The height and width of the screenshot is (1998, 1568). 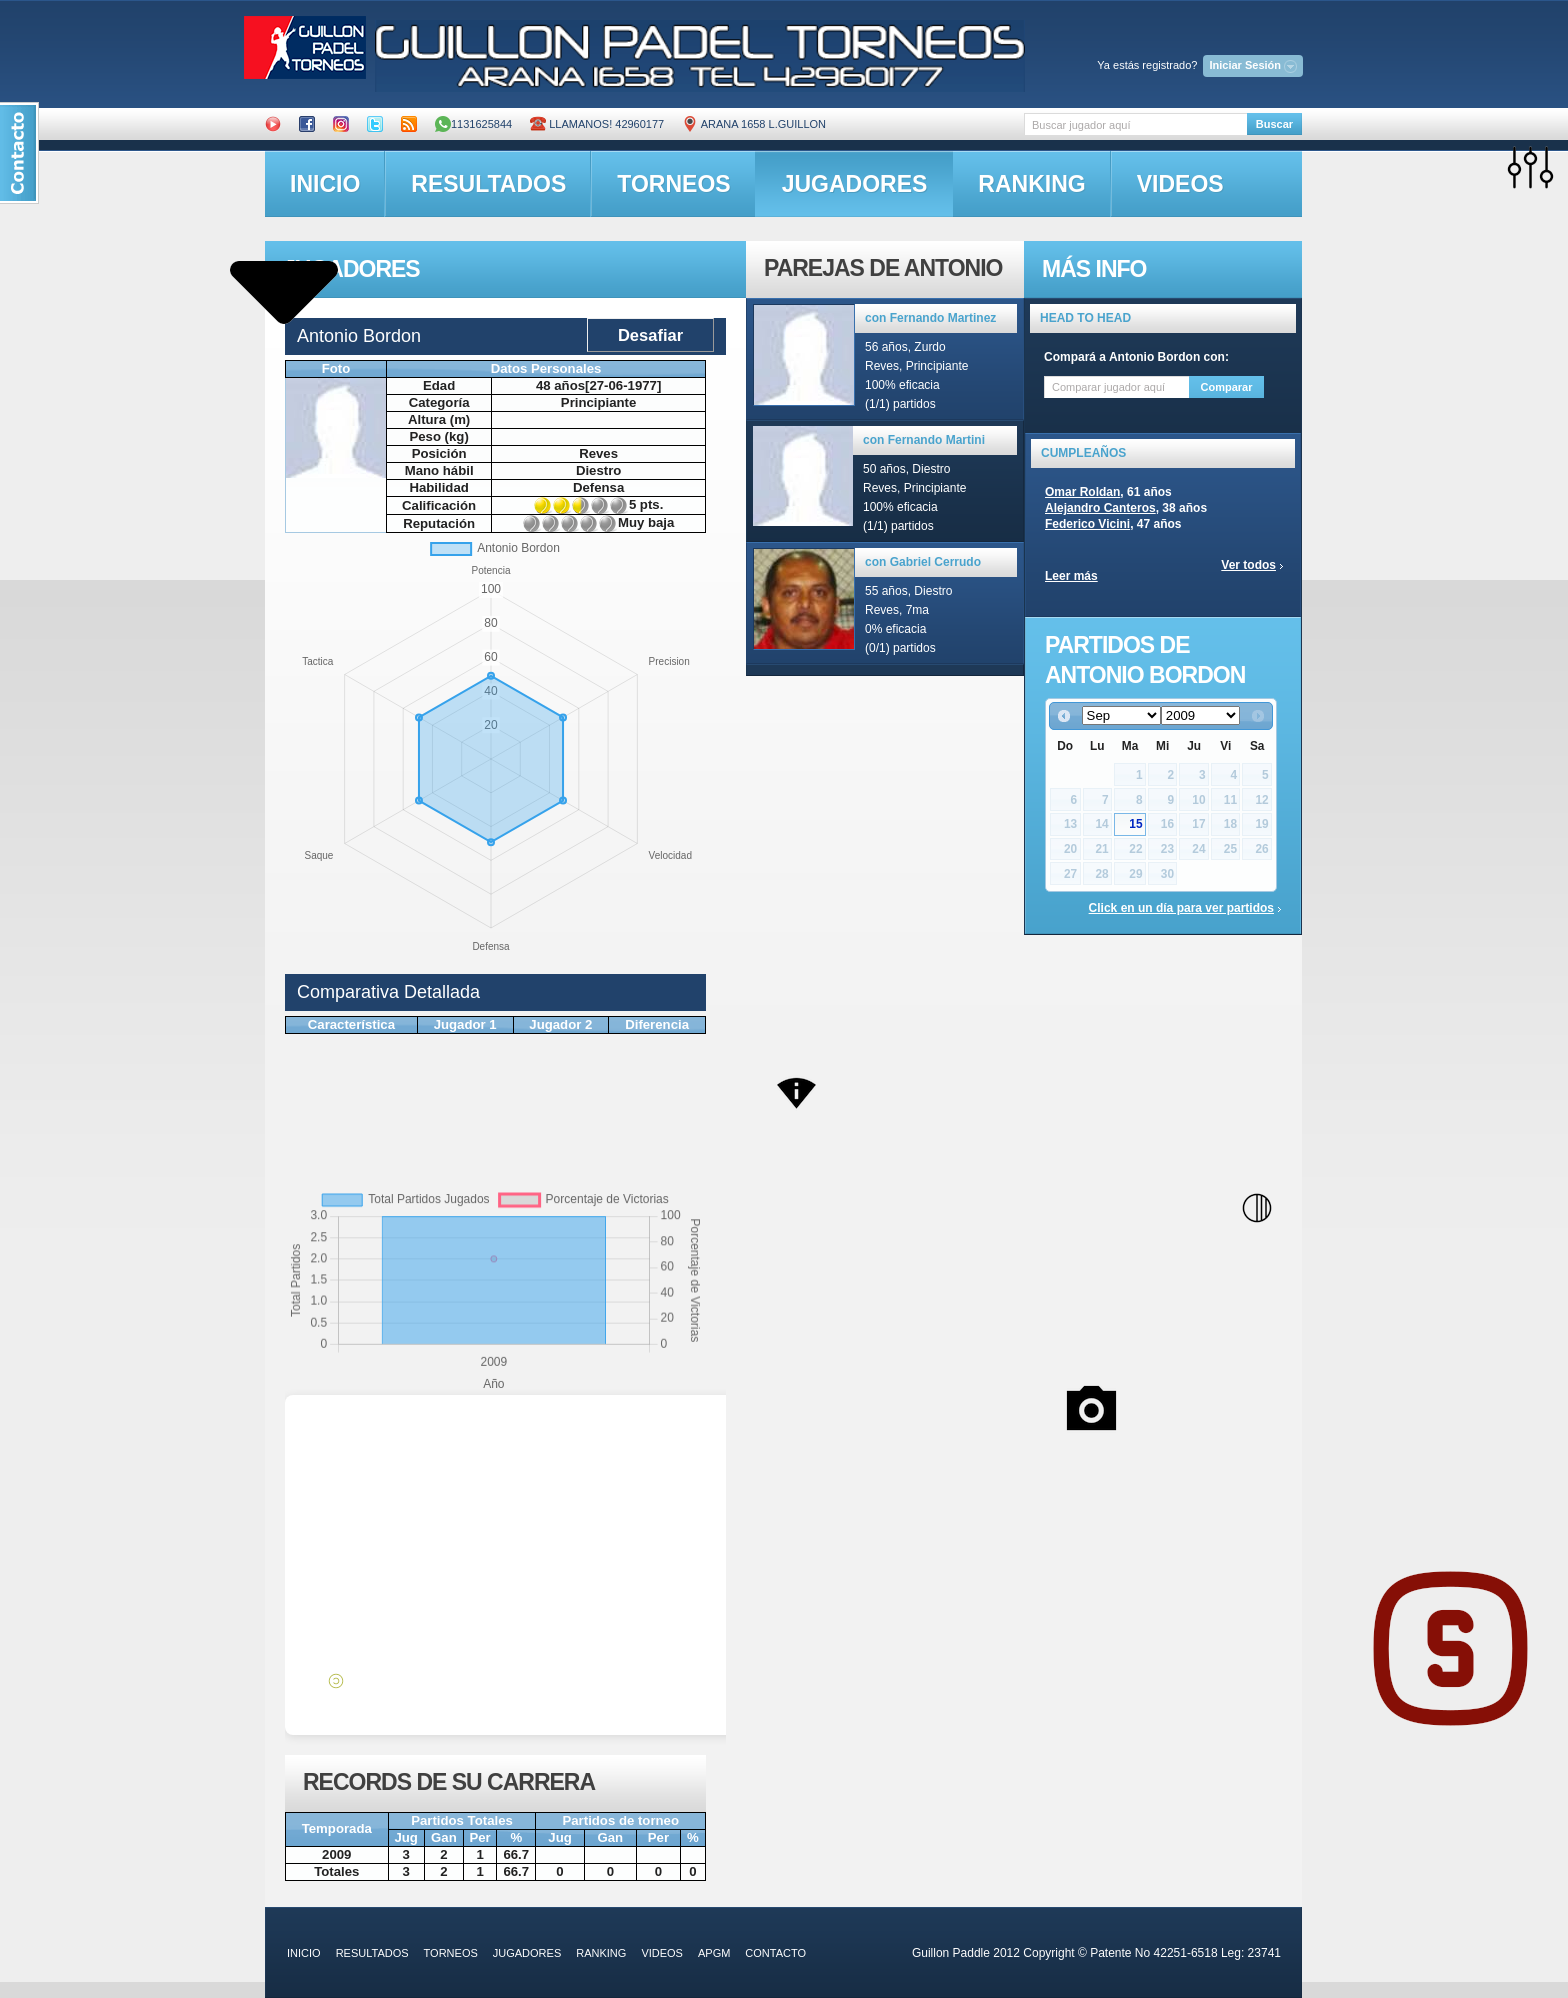 What do you see at coordinates (1257, 1208) in the screenshot?
I see `adjust display contrast settings` at bounding box center [1257, 1208].